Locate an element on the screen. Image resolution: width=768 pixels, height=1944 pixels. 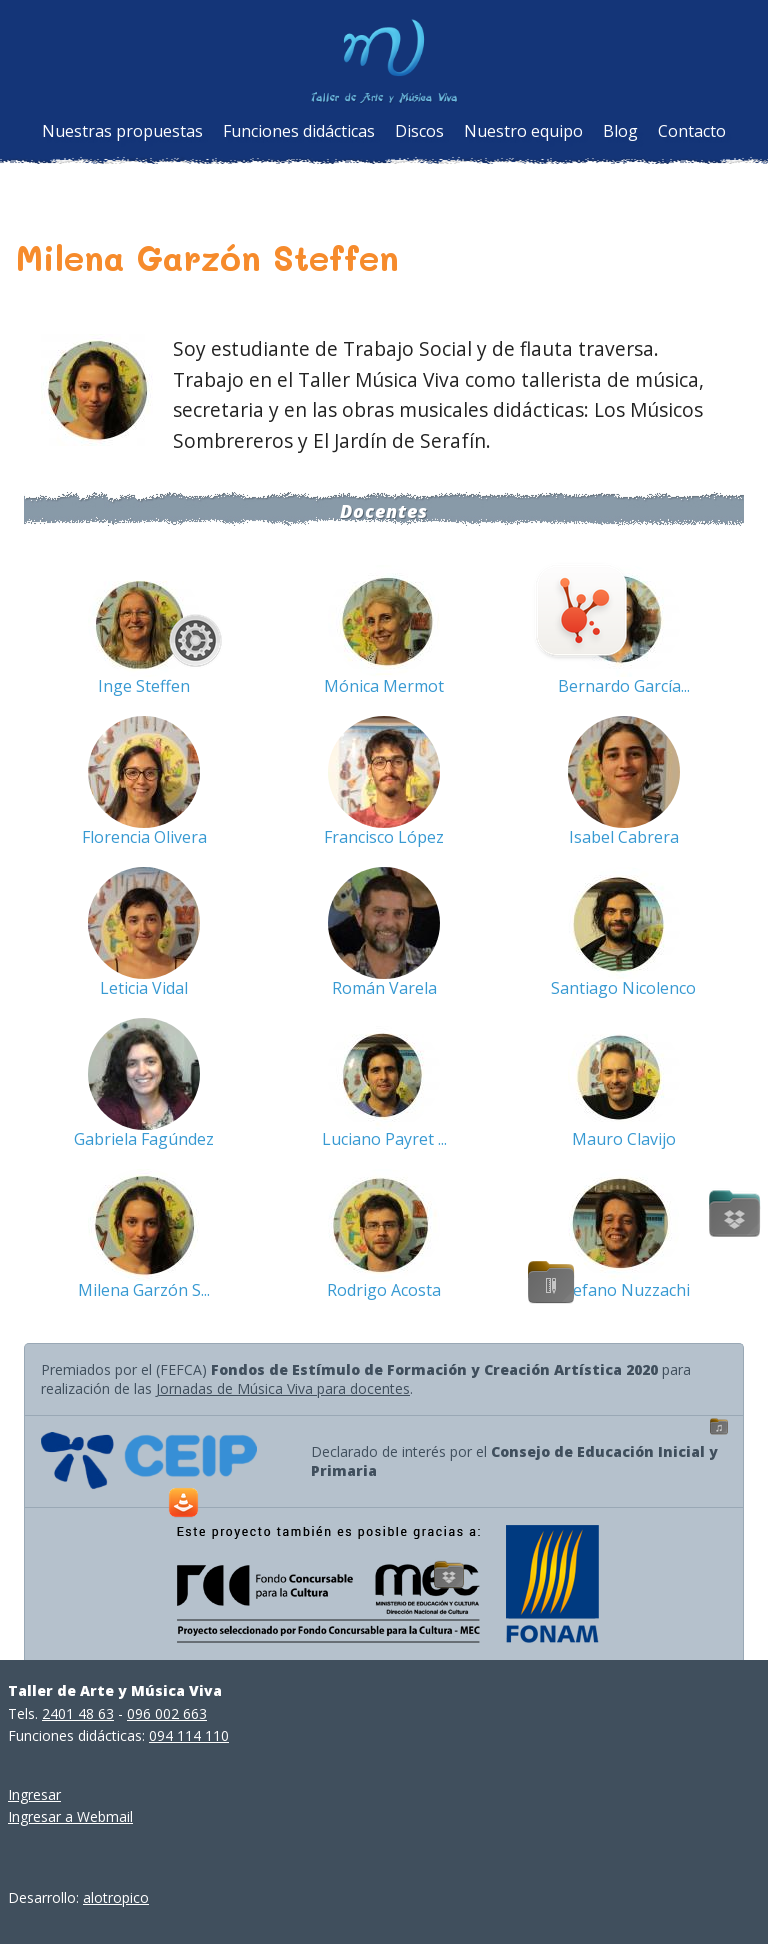
launch visualvm application is located at coordinates (581, 610).